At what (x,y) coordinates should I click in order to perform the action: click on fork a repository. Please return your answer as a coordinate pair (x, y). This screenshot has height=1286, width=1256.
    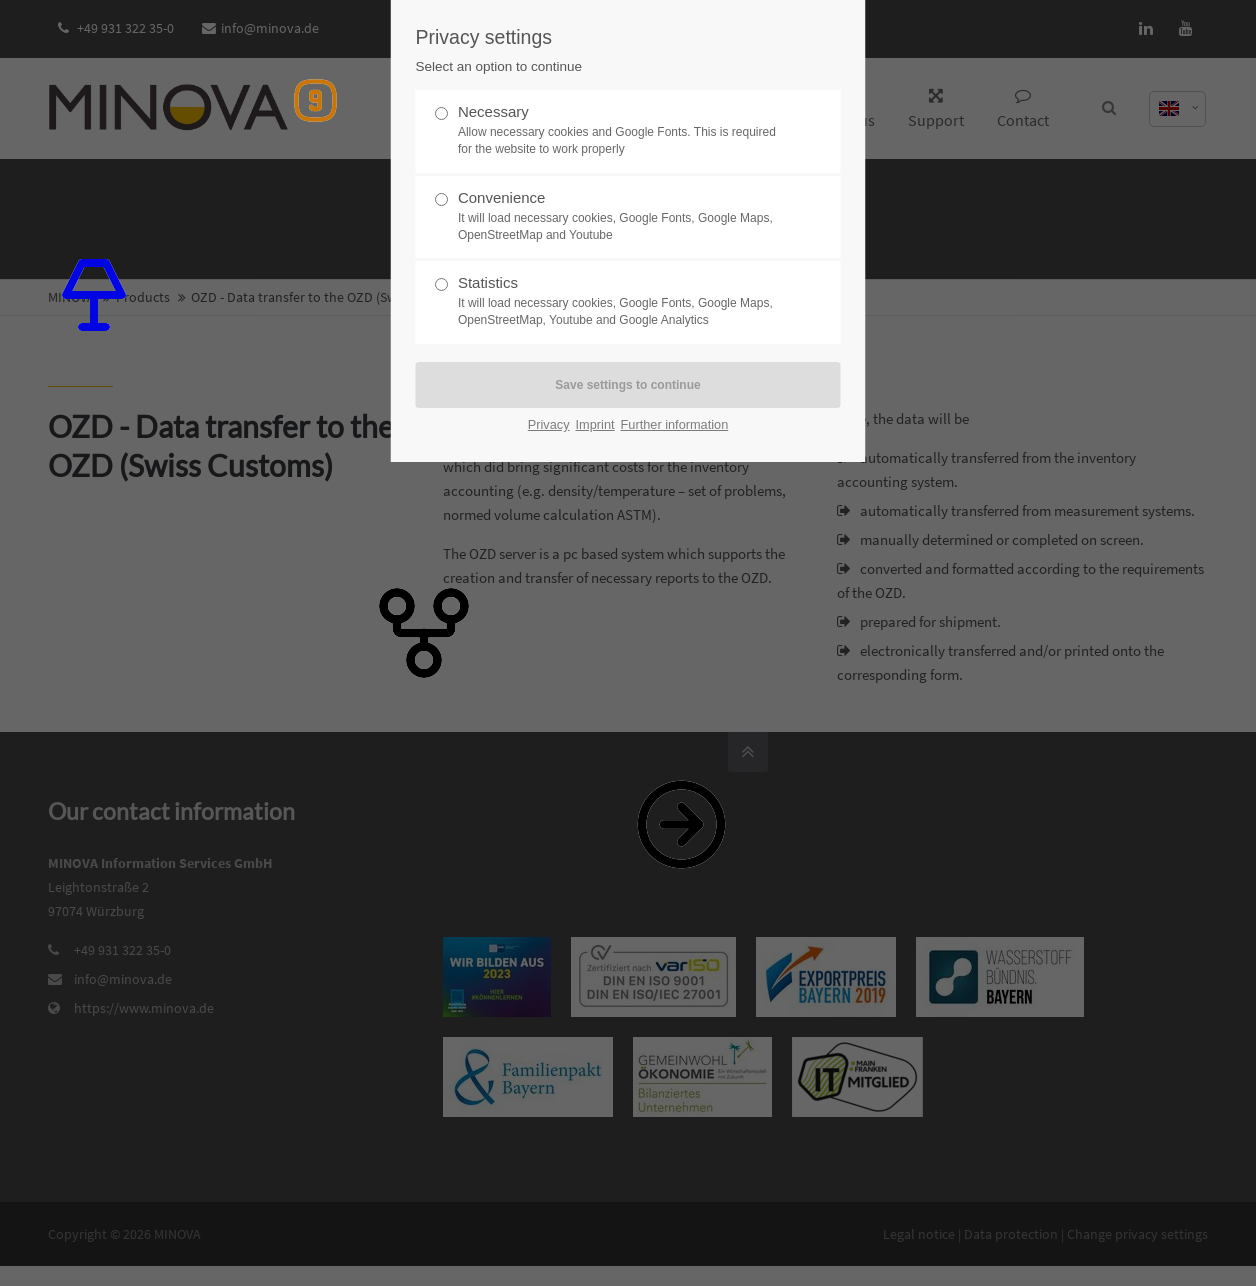
    Looking at the image, I should click on (424, 633).